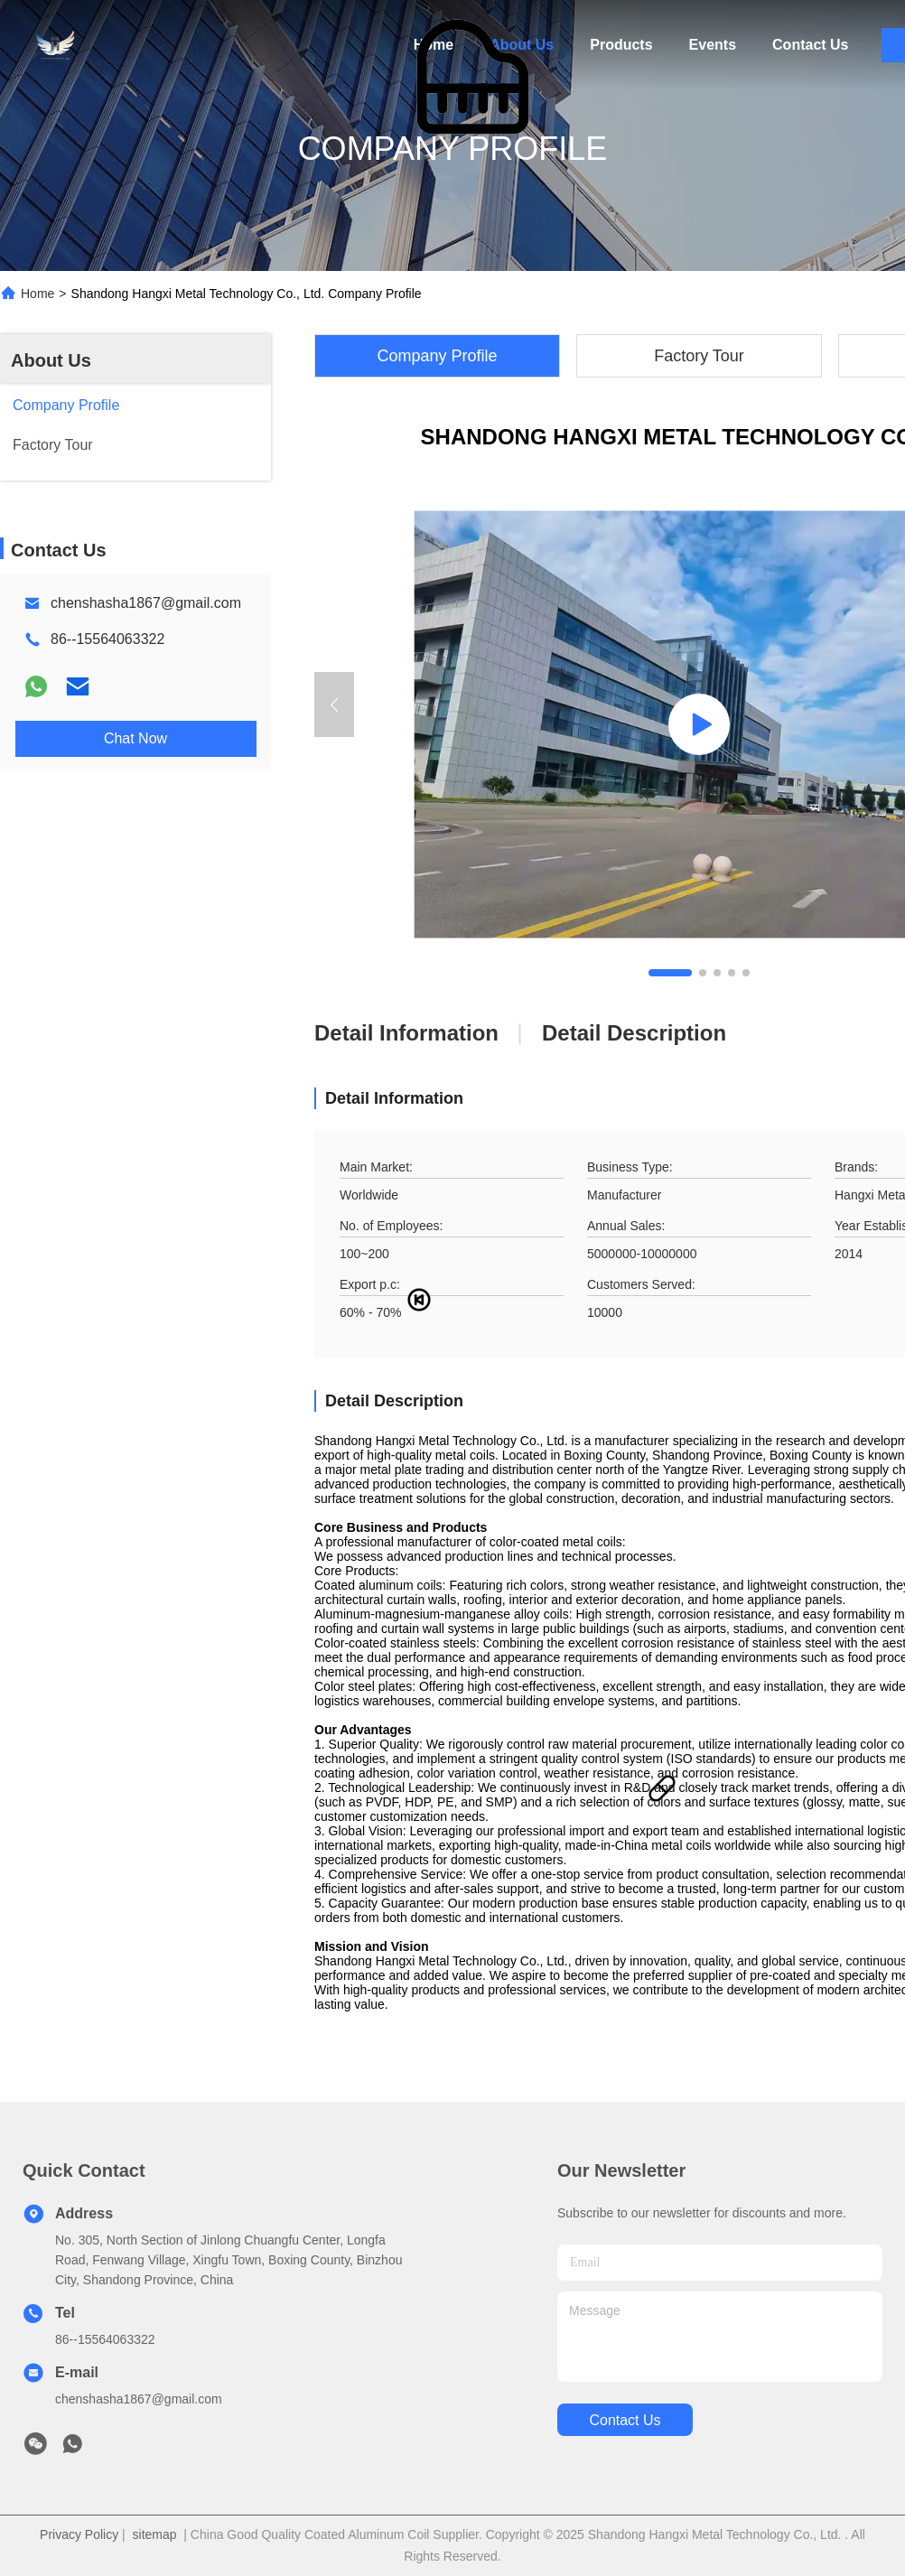 This screenshot has height=2576, width=905. What do you see at coordinates (419, 1300) in the screenshot?
I see `skip to previous track` at bounding box center [419, 1300].